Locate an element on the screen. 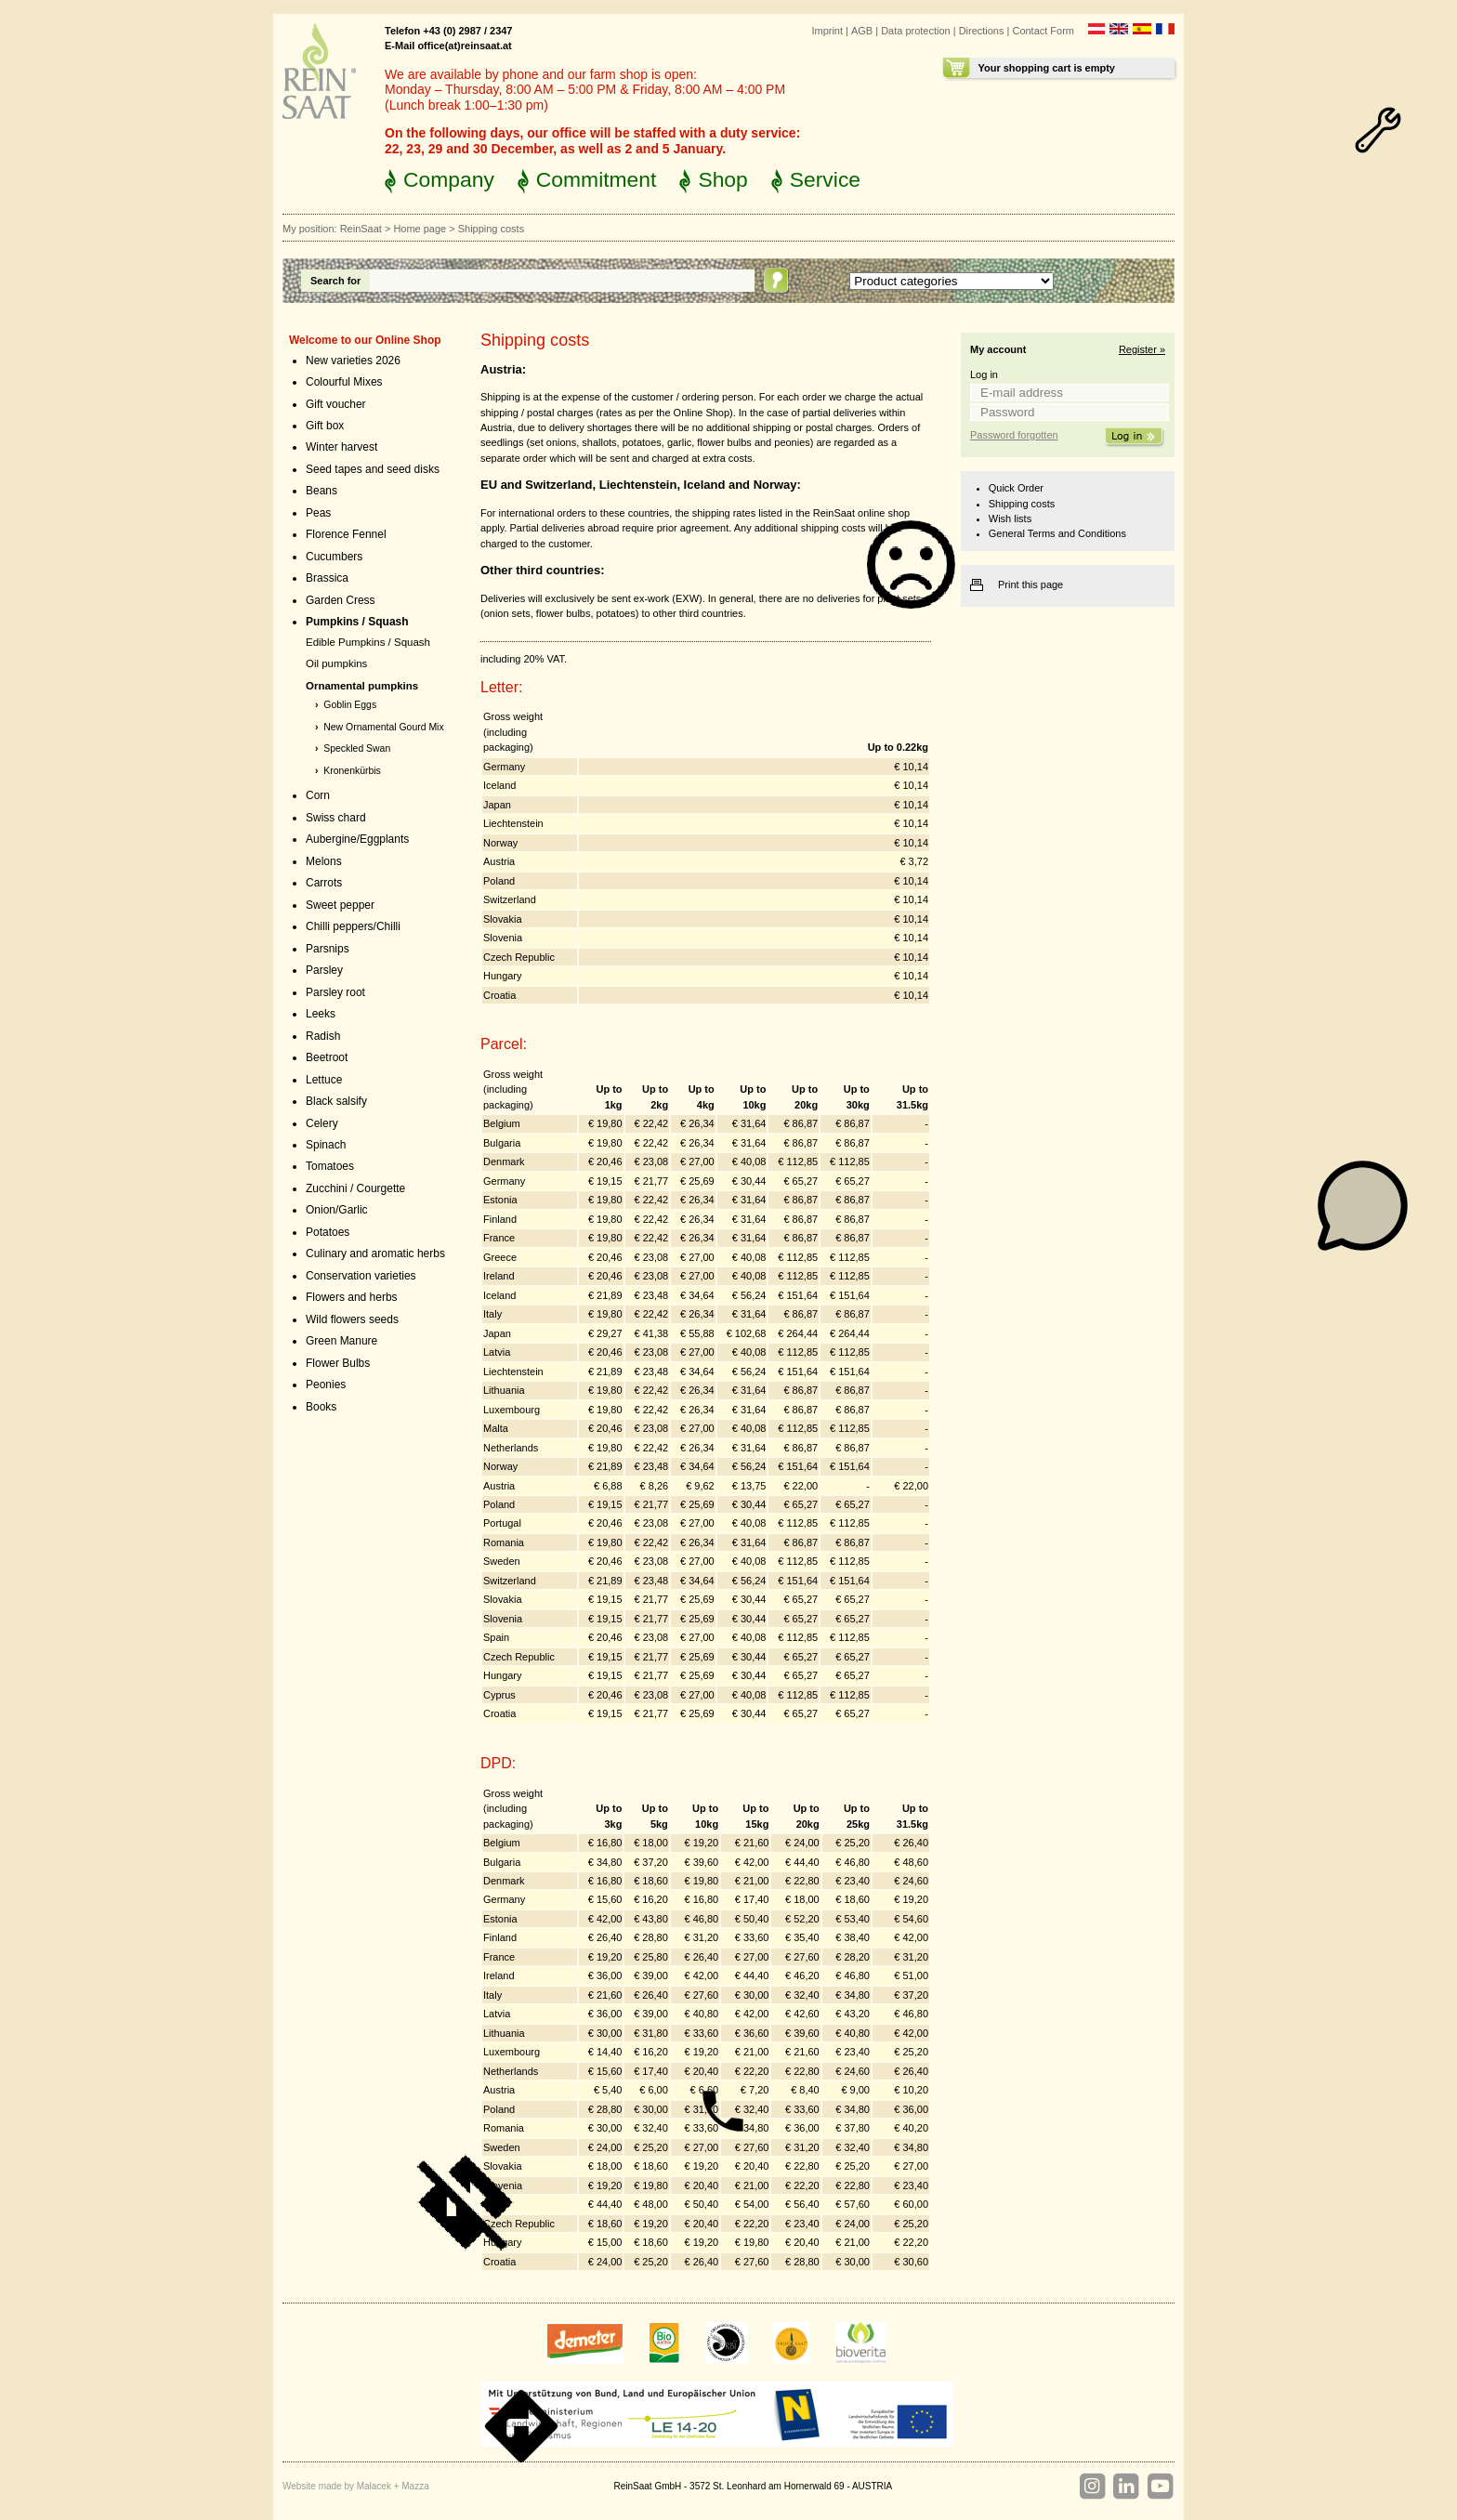 The width and height of the screenshot is (1457, 2520). open chat or messaging is located at coordinates (1362, 1205).